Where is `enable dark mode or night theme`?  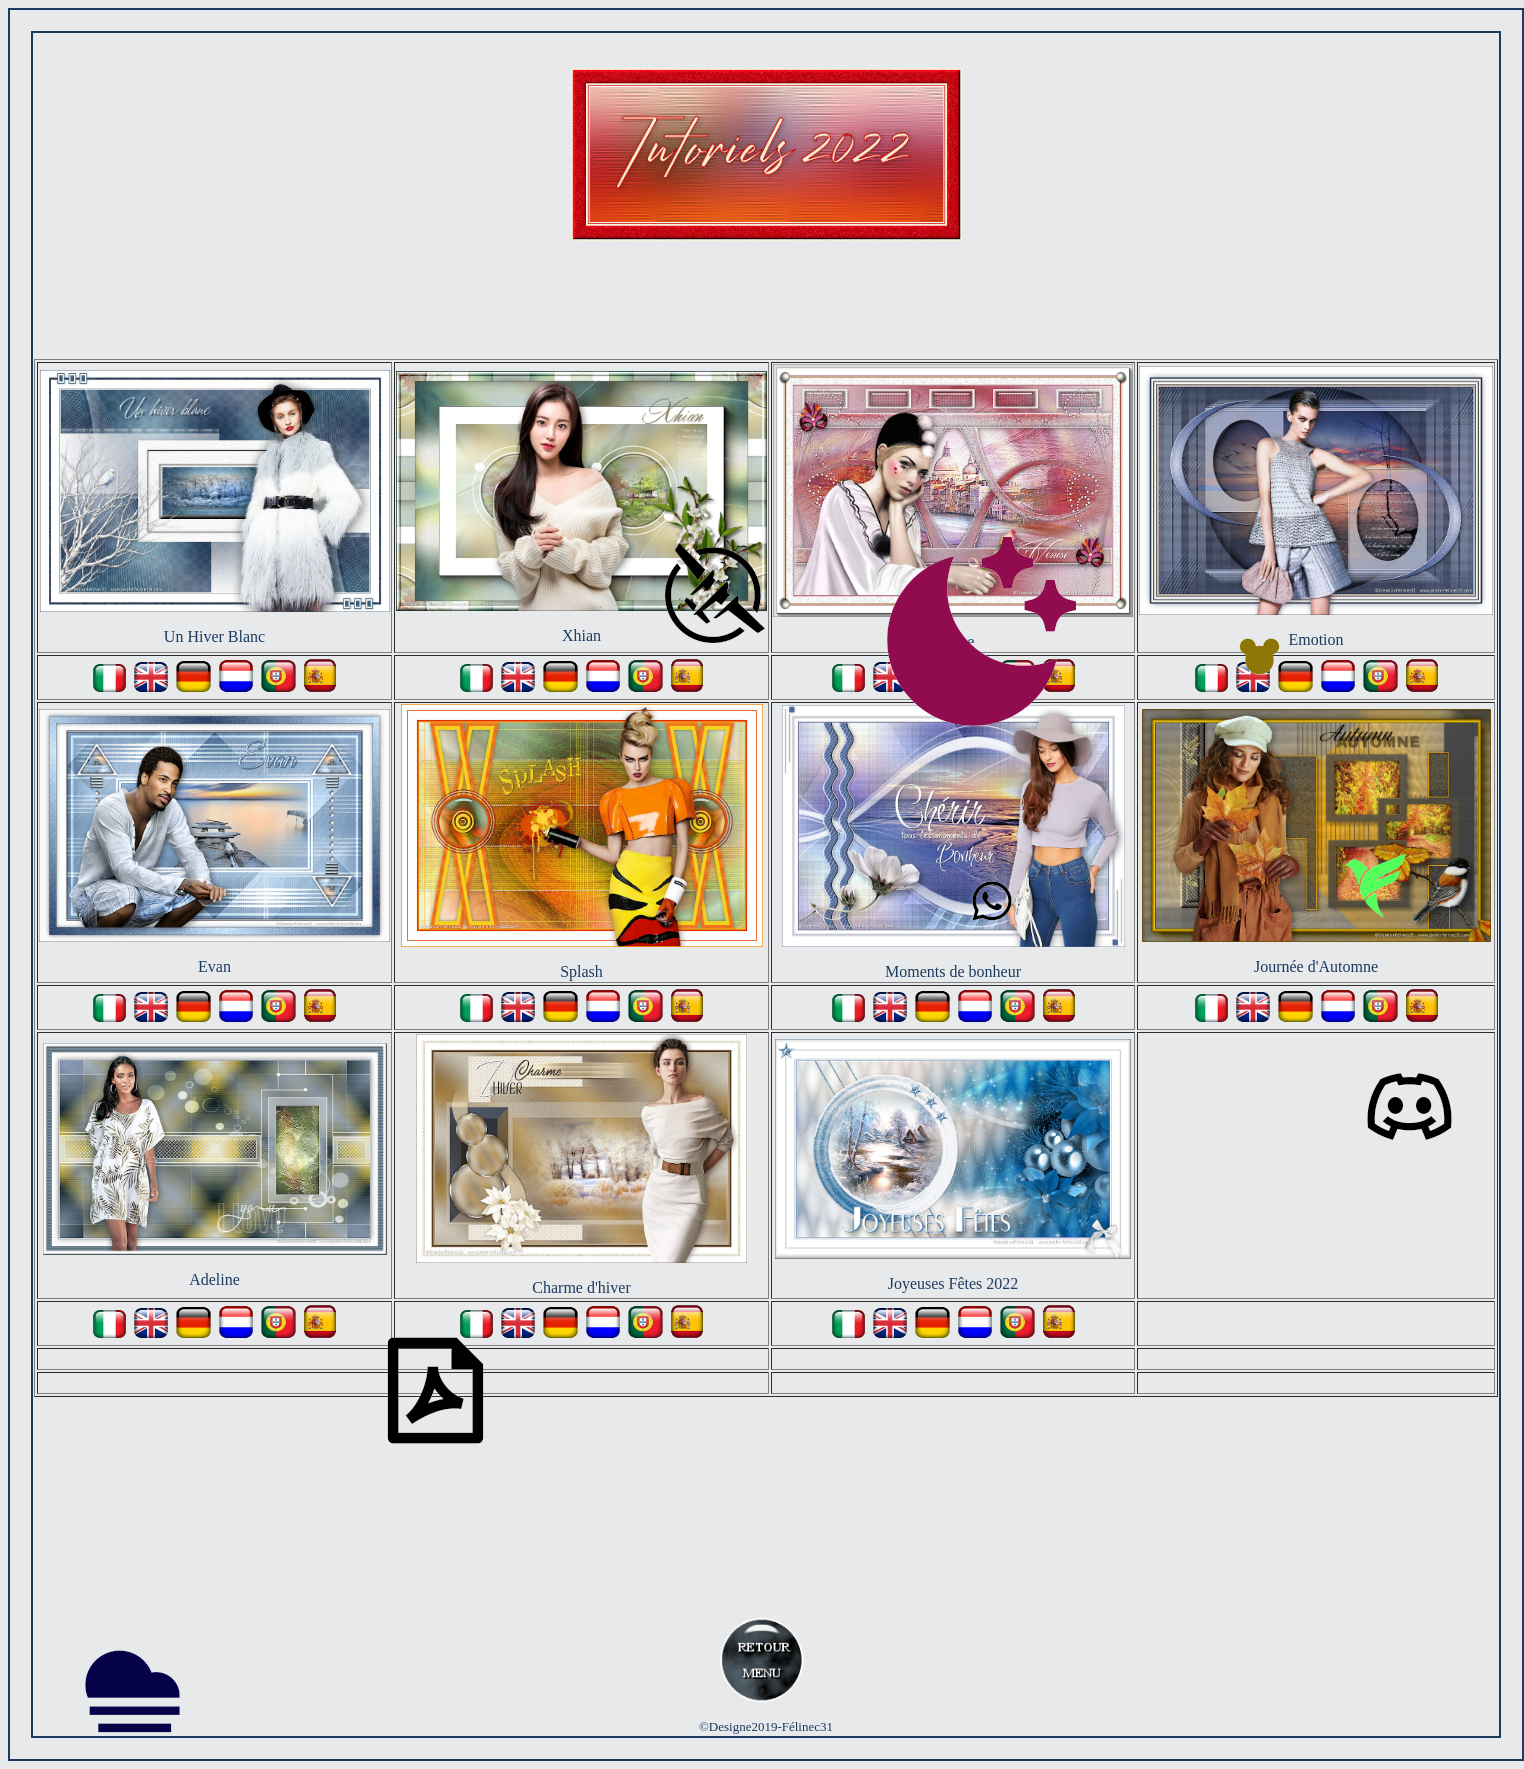 enable dark mode or night theme is located at coordinates (973, 640).